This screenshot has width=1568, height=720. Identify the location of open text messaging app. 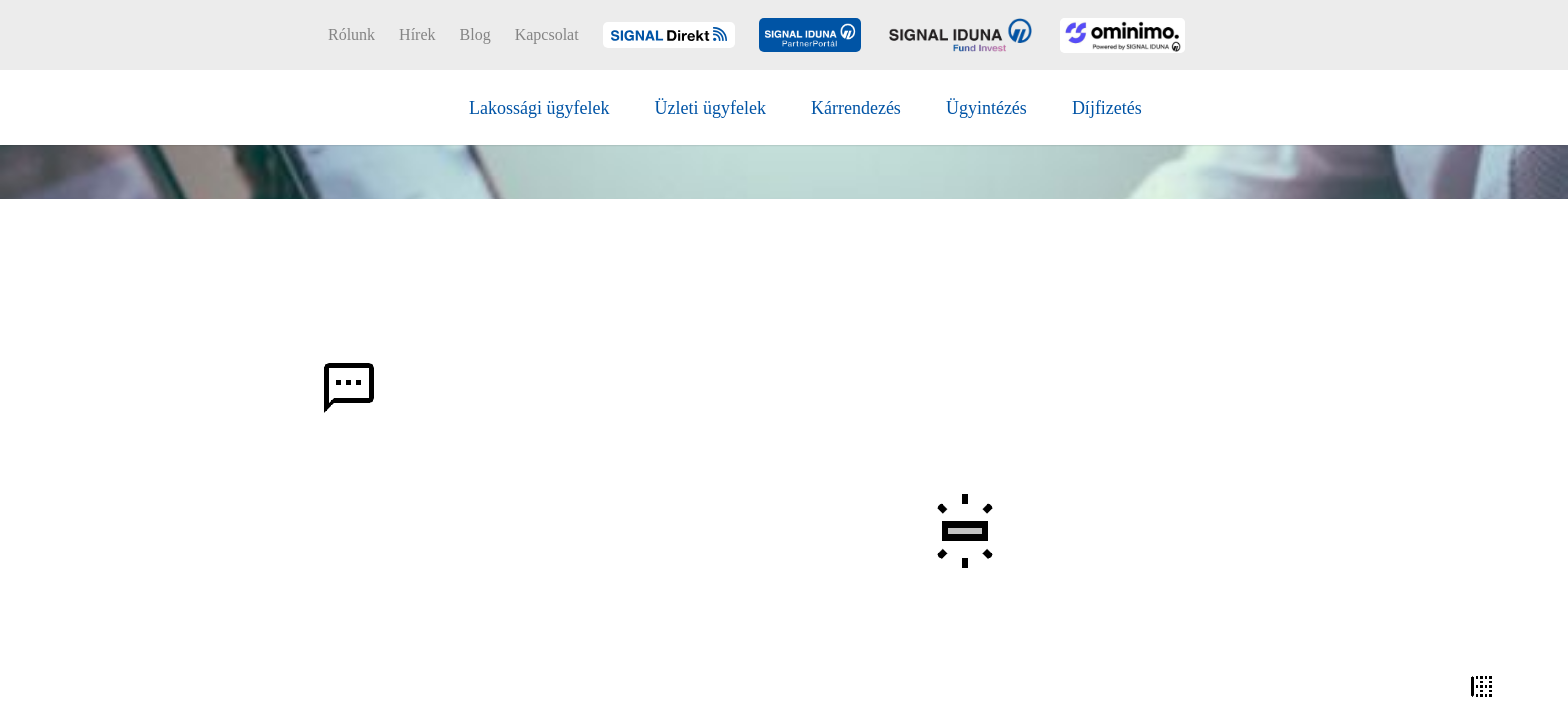
(349, 388).